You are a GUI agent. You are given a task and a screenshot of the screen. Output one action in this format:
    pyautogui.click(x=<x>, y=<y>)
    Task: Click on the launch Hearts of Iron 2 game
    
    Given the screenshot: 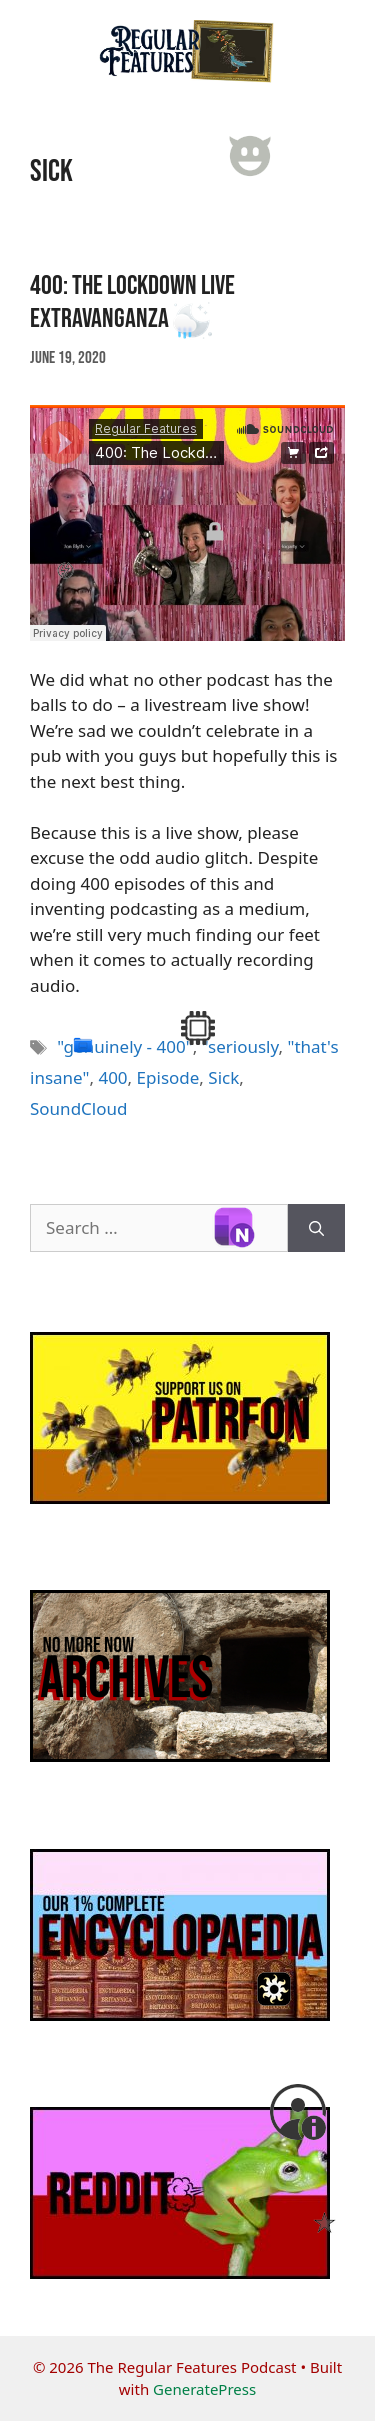 What is the action you would take?
    pyautogui.click(x=274, y=1989)
    